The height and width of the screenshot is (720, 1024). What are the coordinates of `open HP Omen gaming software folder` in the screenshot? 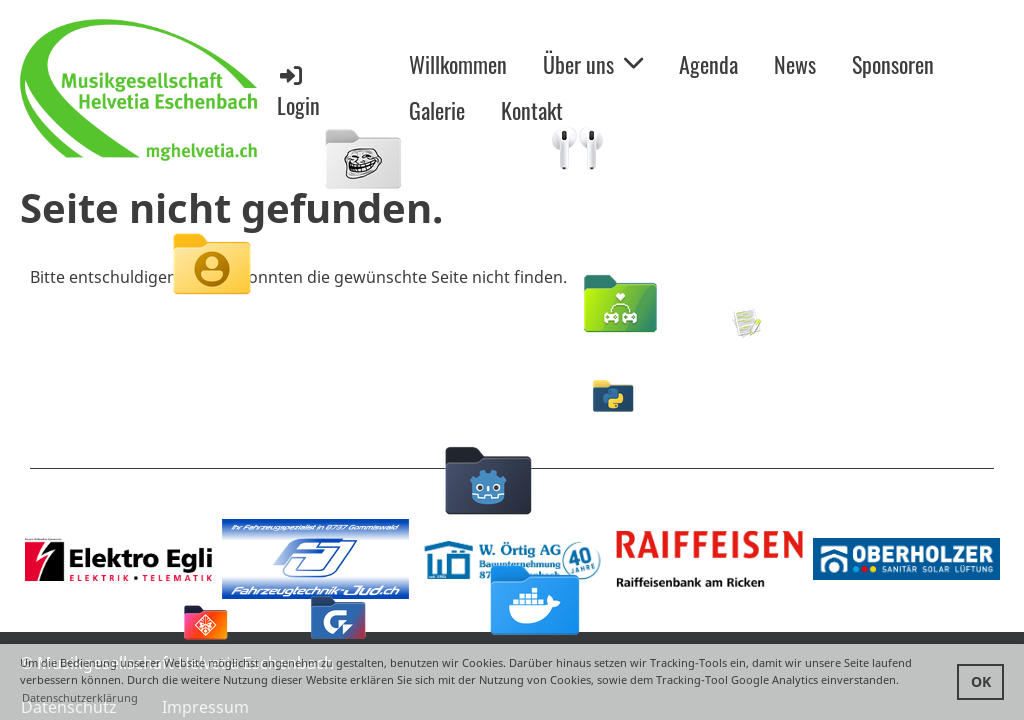 It's located at (205, 623).